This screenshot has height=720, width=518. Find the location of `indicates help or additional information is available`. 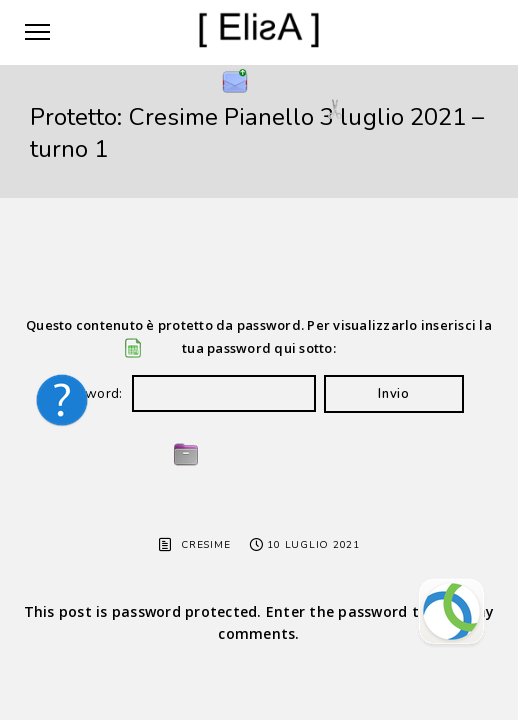

indicates help or additional information is available is located at coordinates (62, 400).